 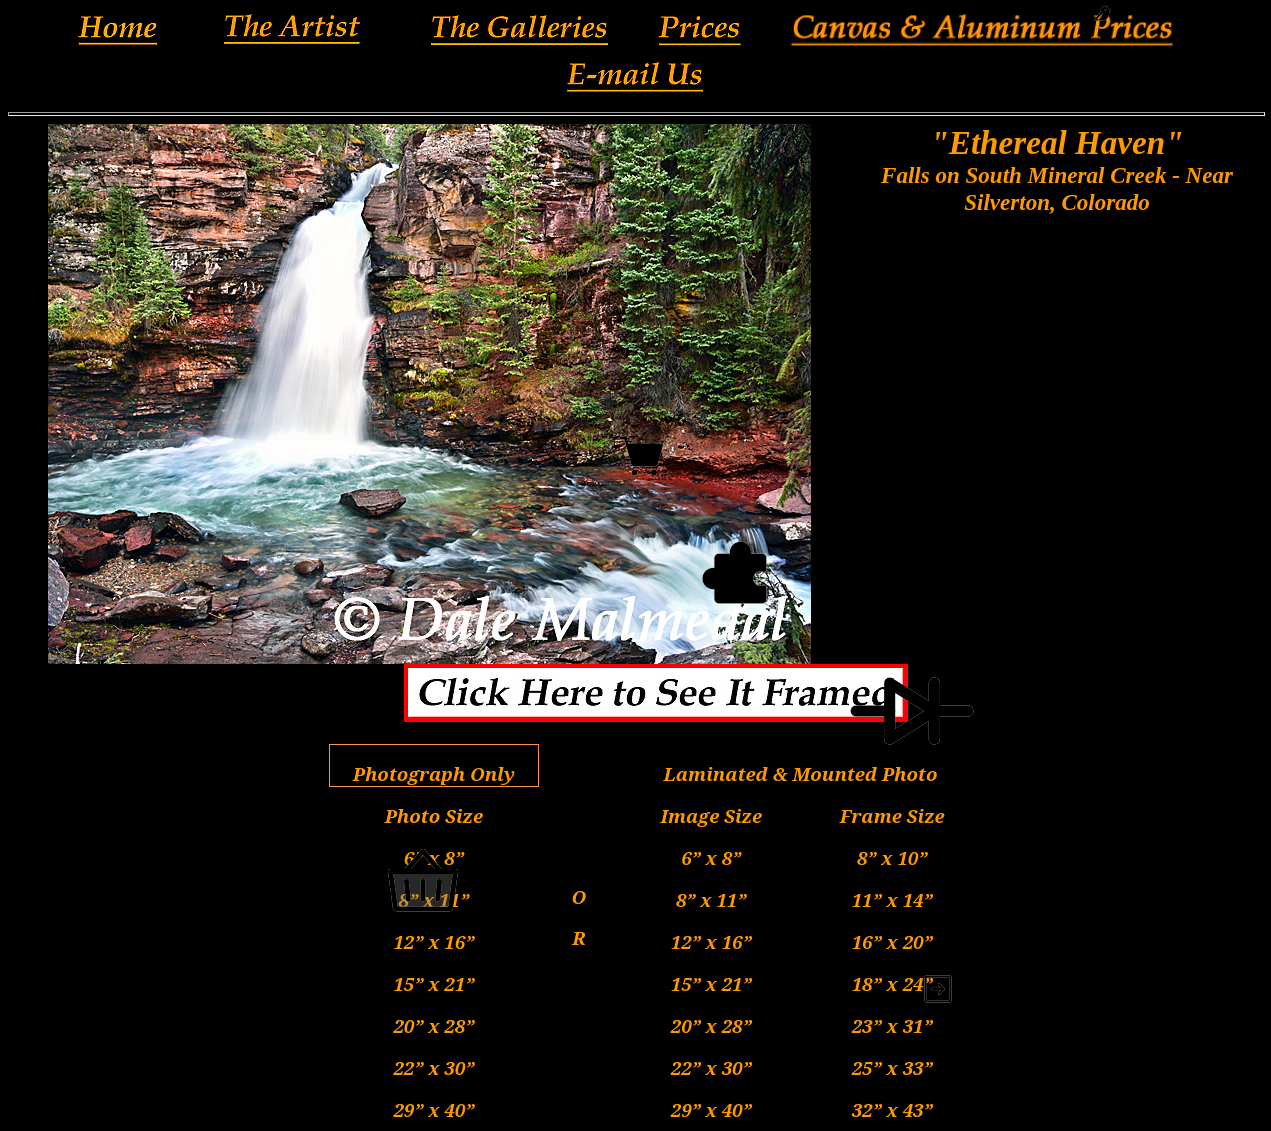 What do you see at coordinates (912, 711) in the screenshot?
I see `represents a diode component in a circuit diagram` at bounding box center [912, 711].